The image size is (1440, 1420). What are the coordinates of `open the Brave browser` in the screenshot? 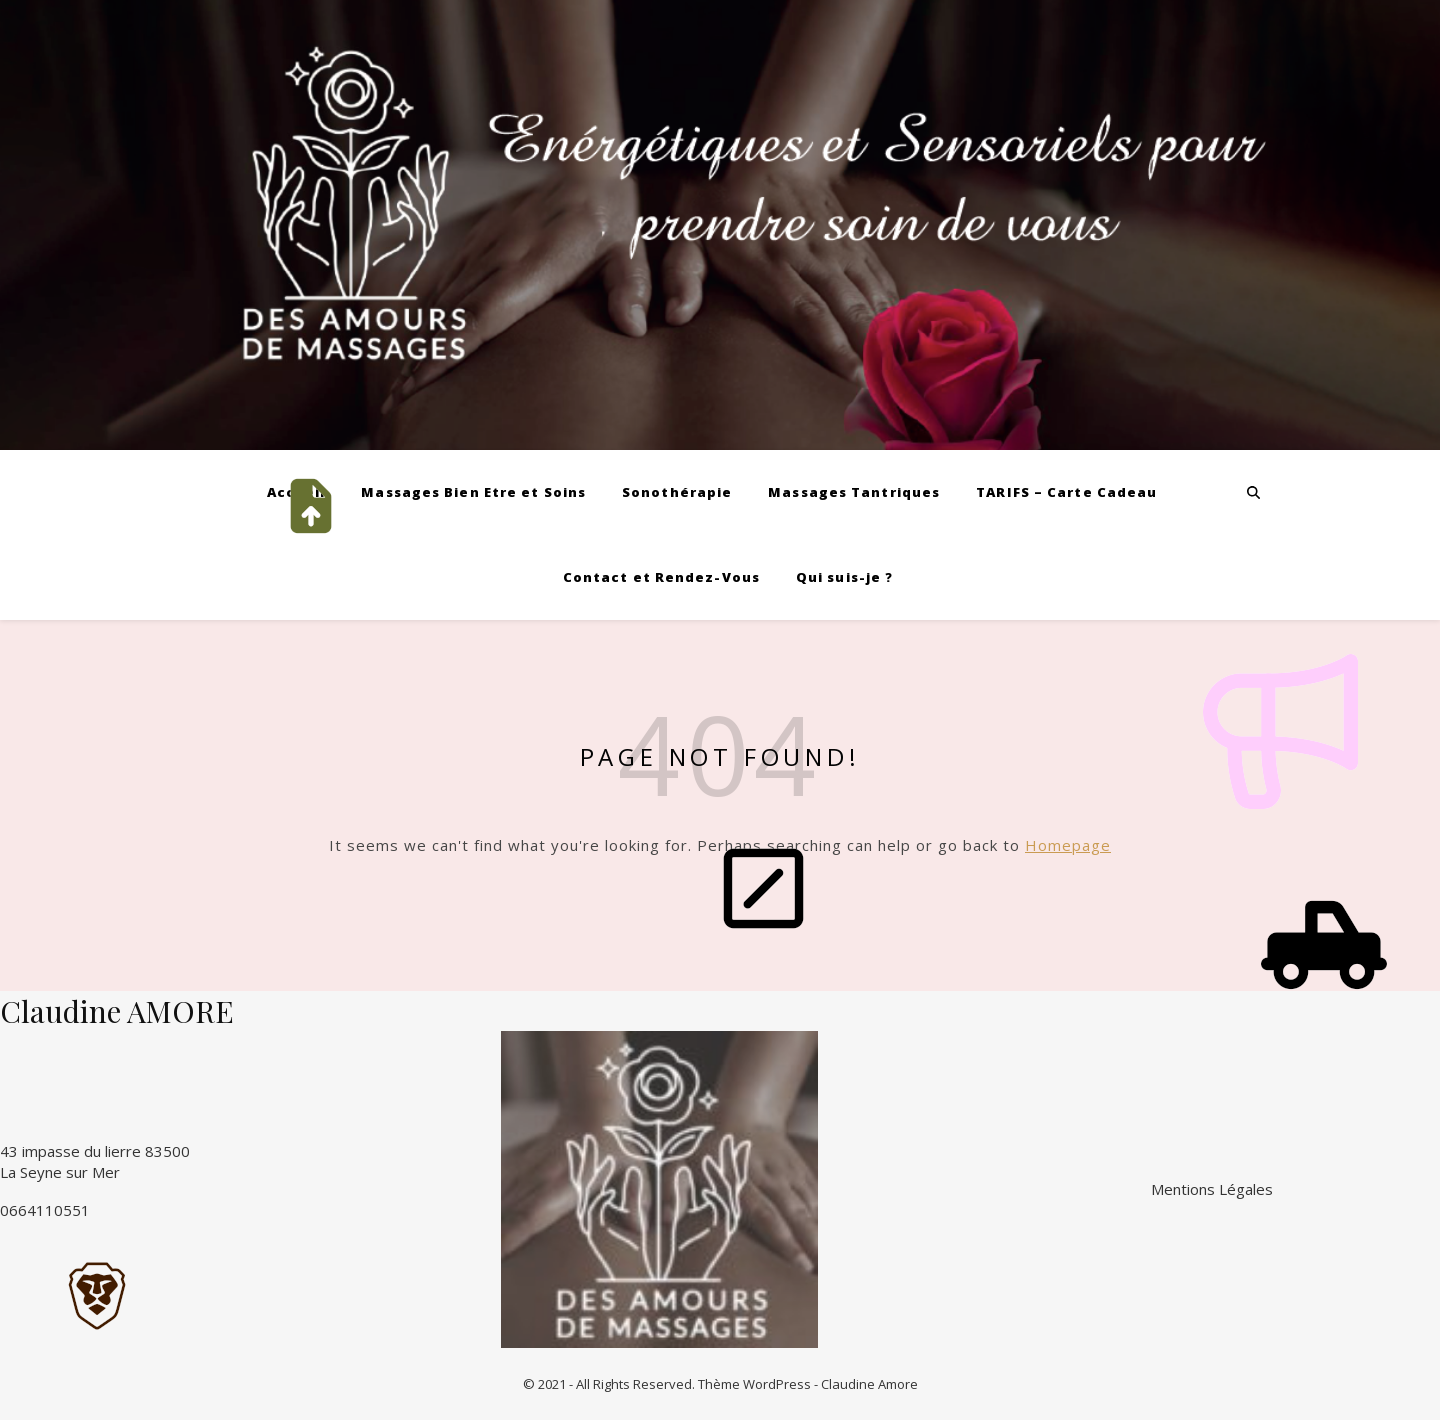 It's located at (97, 1296).